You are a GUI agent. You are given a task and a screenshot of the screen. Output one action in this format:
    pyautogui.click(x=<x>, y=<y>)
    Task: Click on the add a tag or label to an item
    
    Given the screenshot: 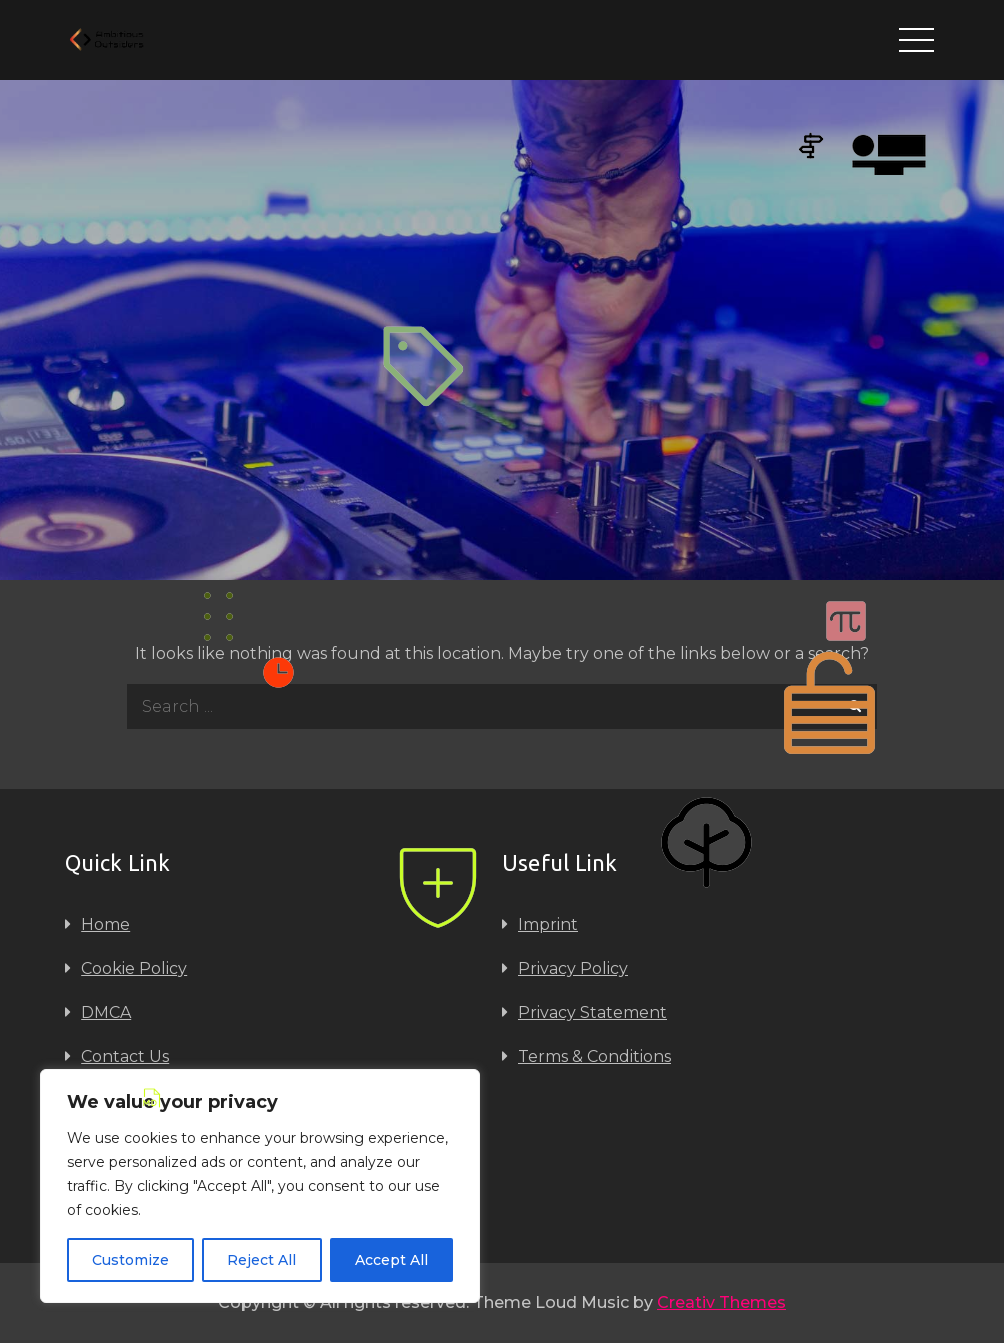 What is the action you would take?
    pyautogui.click(x=419, y=362)
    